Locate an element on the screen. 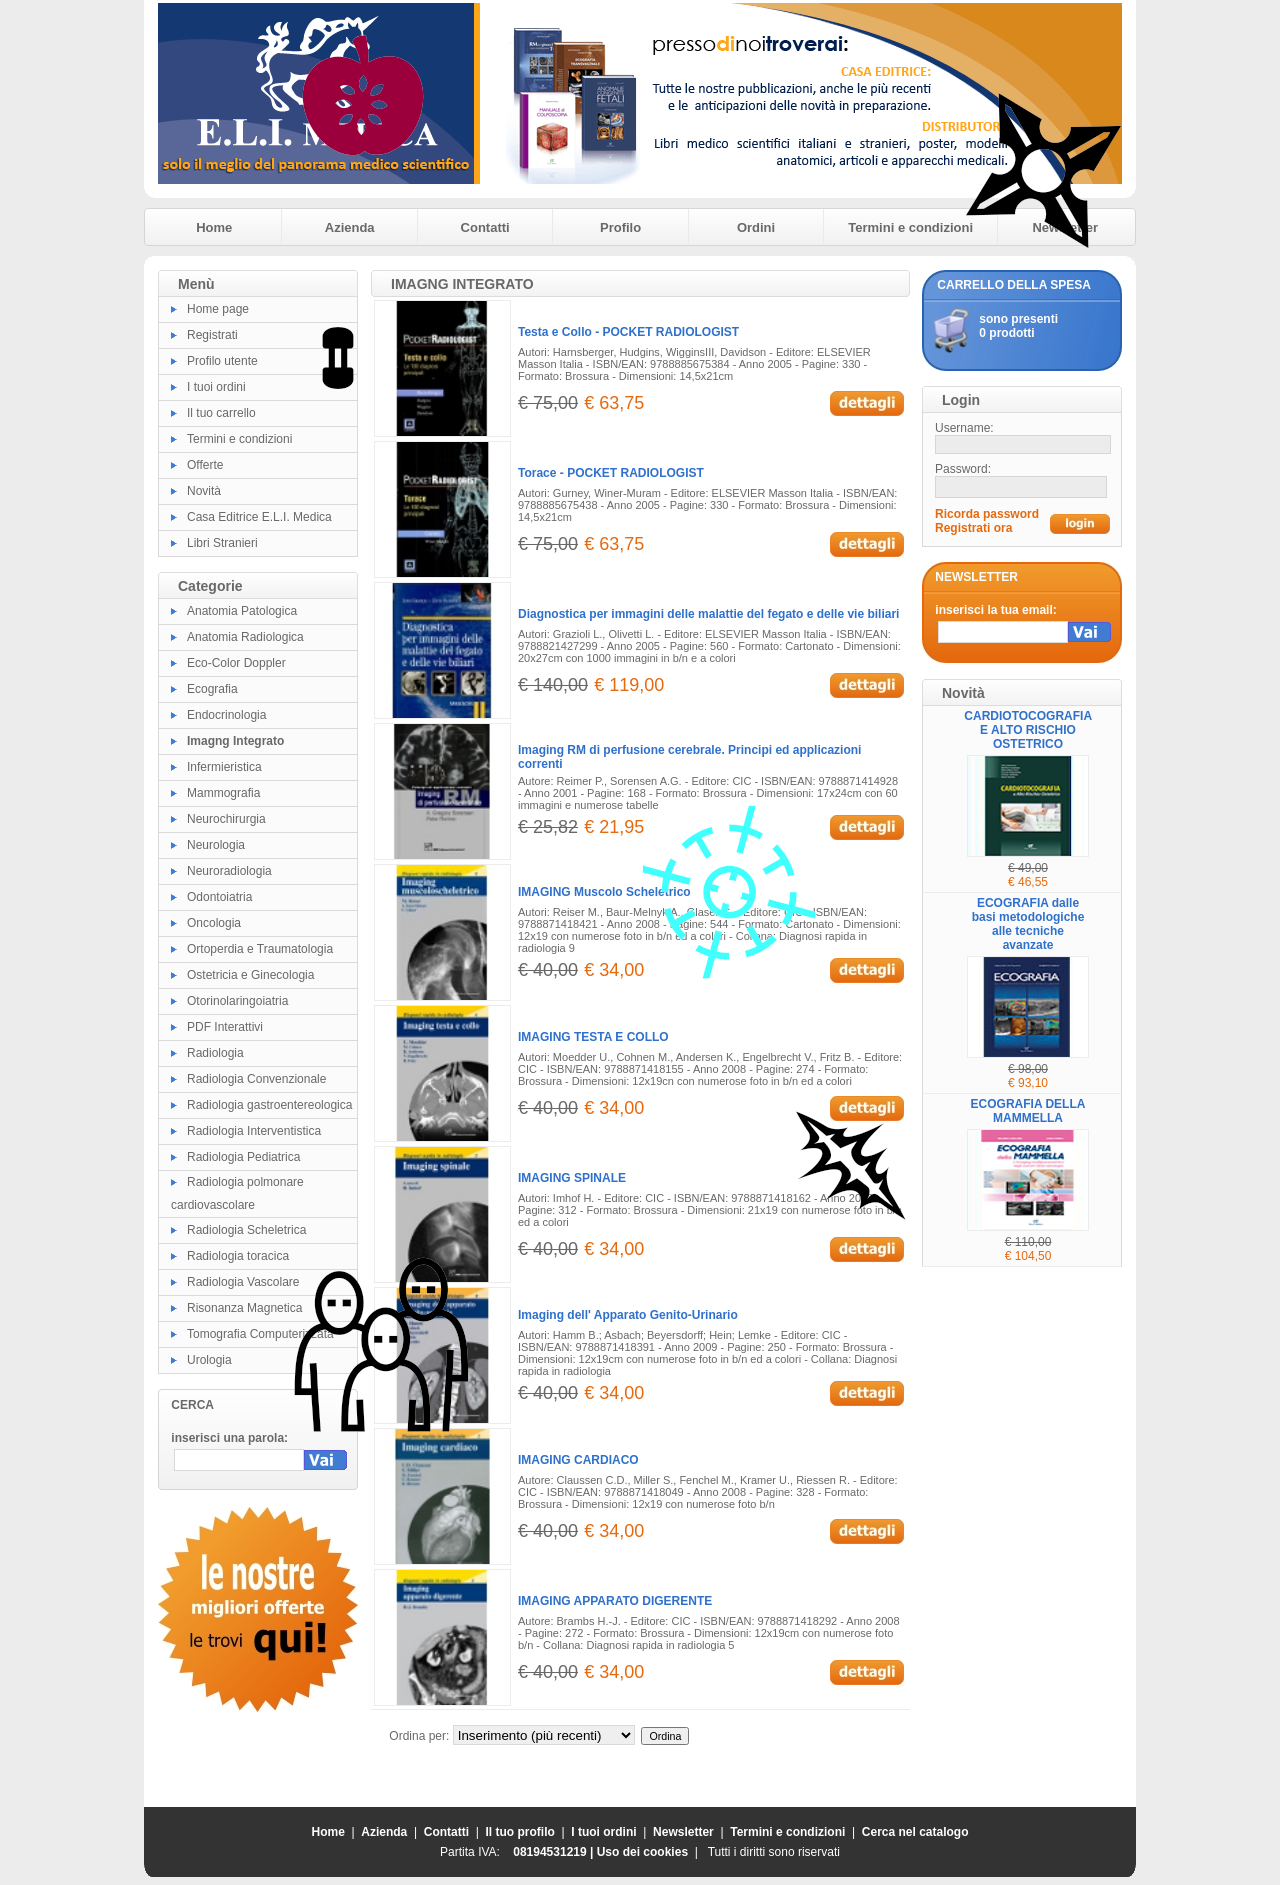 This screenshot has width=1280, height=1885. view your squad or team members is located at coordinates (382, 1344).